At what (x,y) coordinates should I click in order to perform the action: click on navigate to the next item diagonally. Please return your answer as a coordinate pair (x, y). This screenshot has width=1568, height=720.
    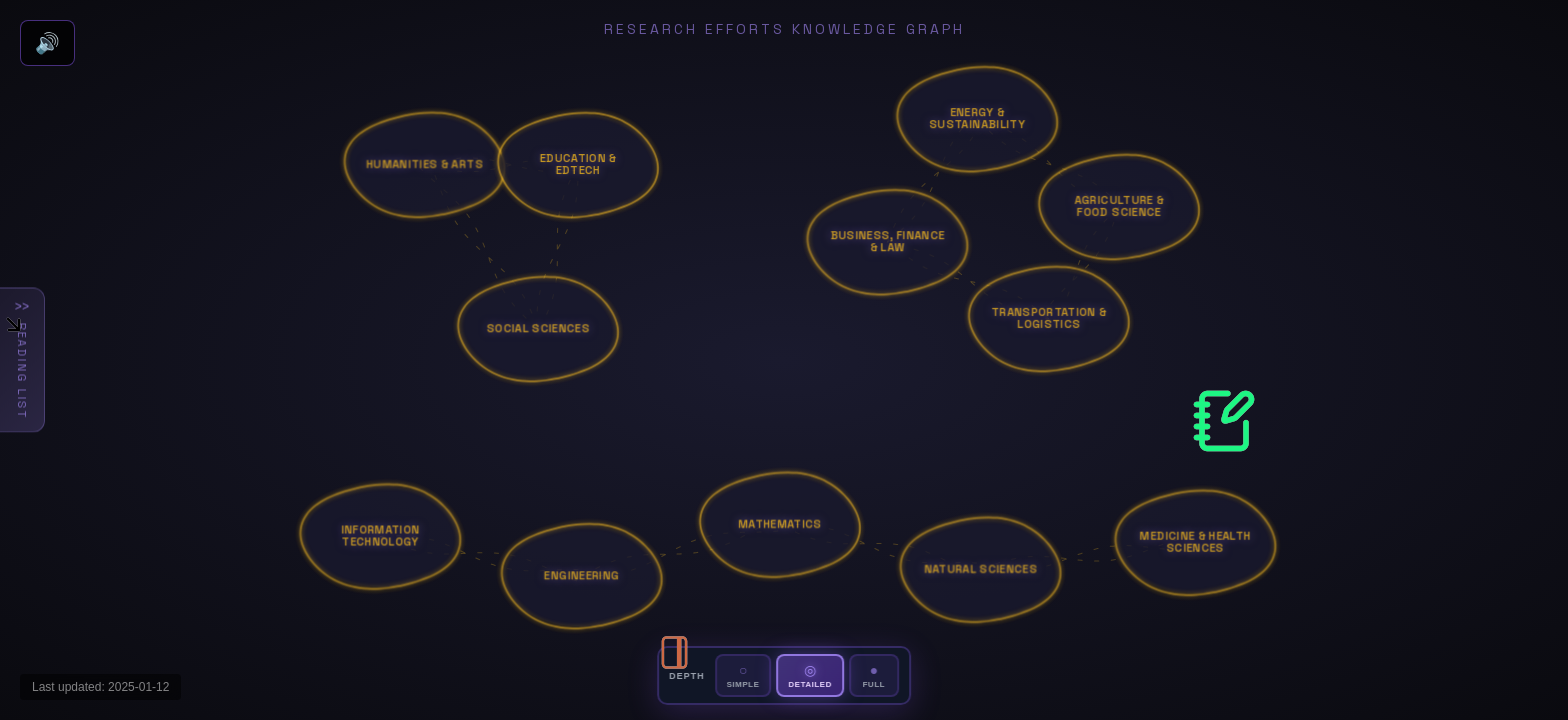
    Looking at the image, I should click on (13, 324).